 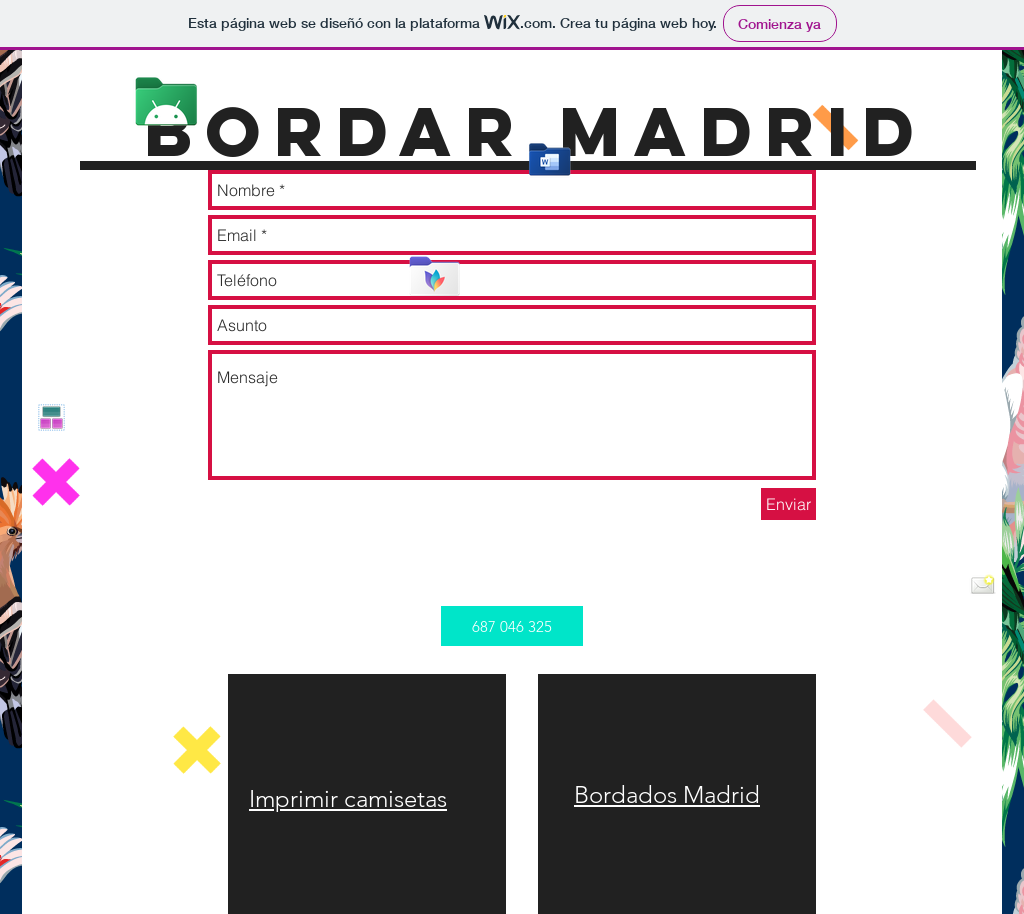 What do you see at coordinates (549, 160) in the screenshot?
I see `open folder containing Microsoft Word documents` at bounding box center [549, 160].